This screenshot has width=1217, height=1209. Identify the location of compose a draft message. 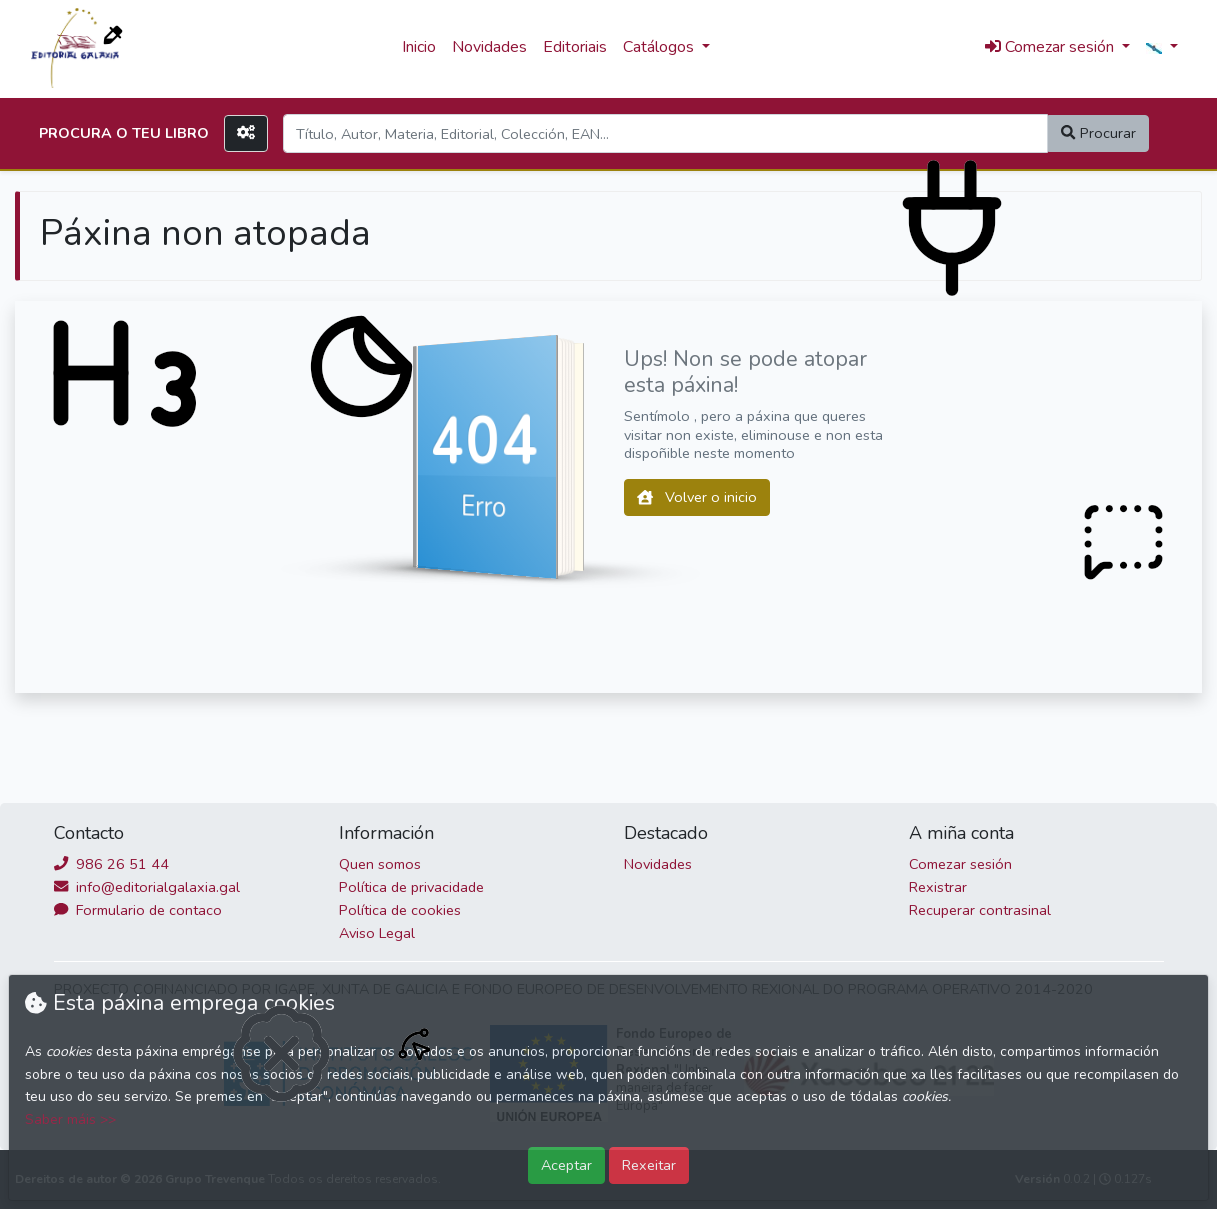
(1123, 540).